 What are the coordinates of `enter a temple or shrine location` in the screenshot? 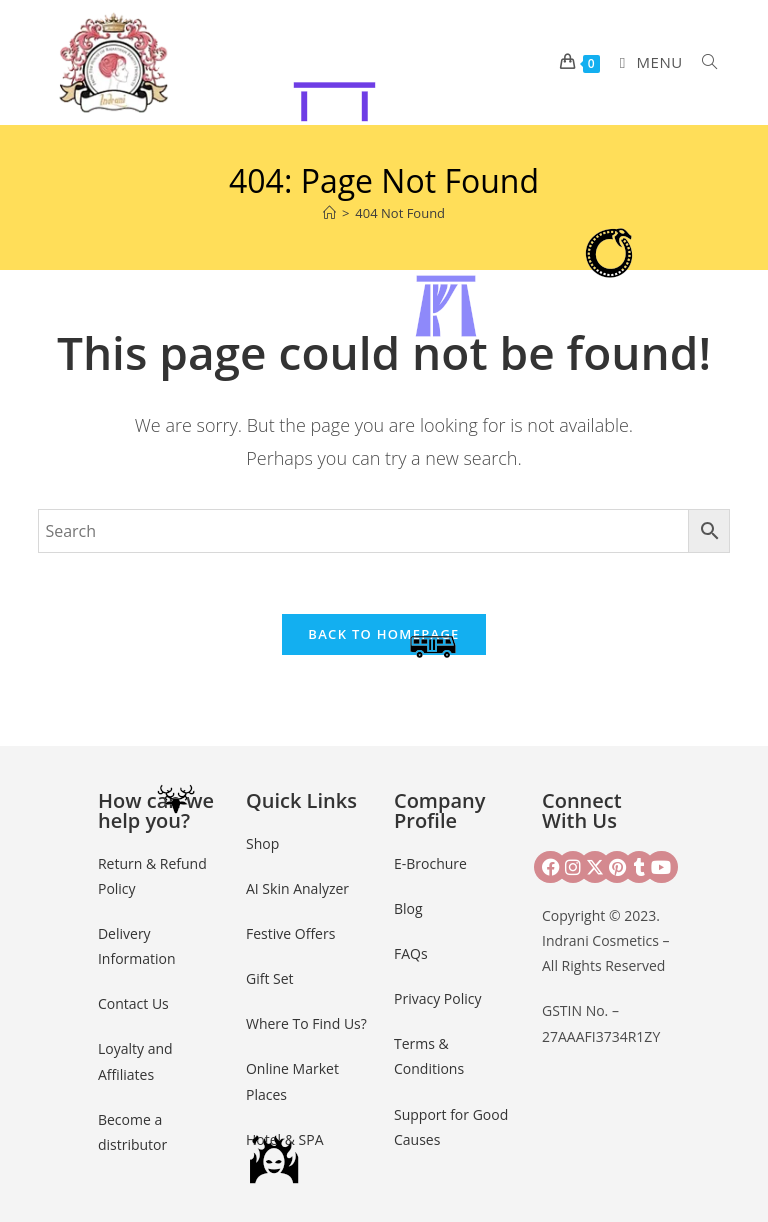 It's located at (446, 306).